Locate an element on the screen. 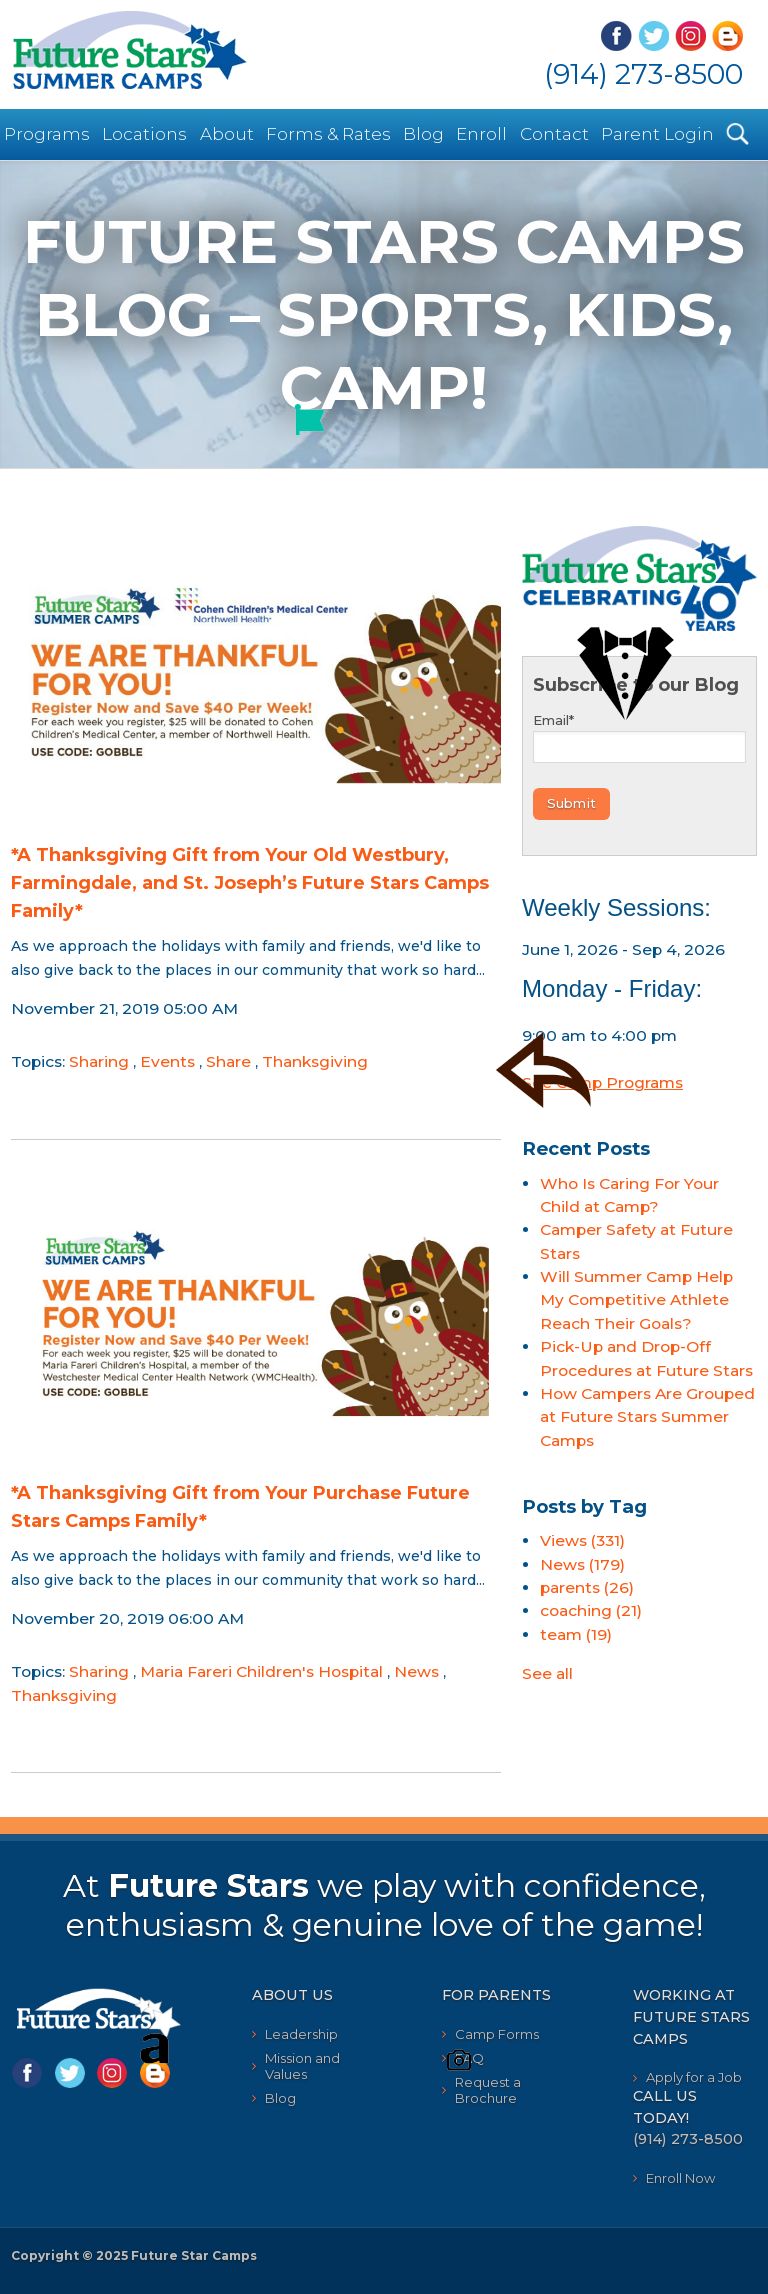 This screenshot has width=768, height=2294. stylelint CSS linting tool logo is located at coordinates (625, 673).